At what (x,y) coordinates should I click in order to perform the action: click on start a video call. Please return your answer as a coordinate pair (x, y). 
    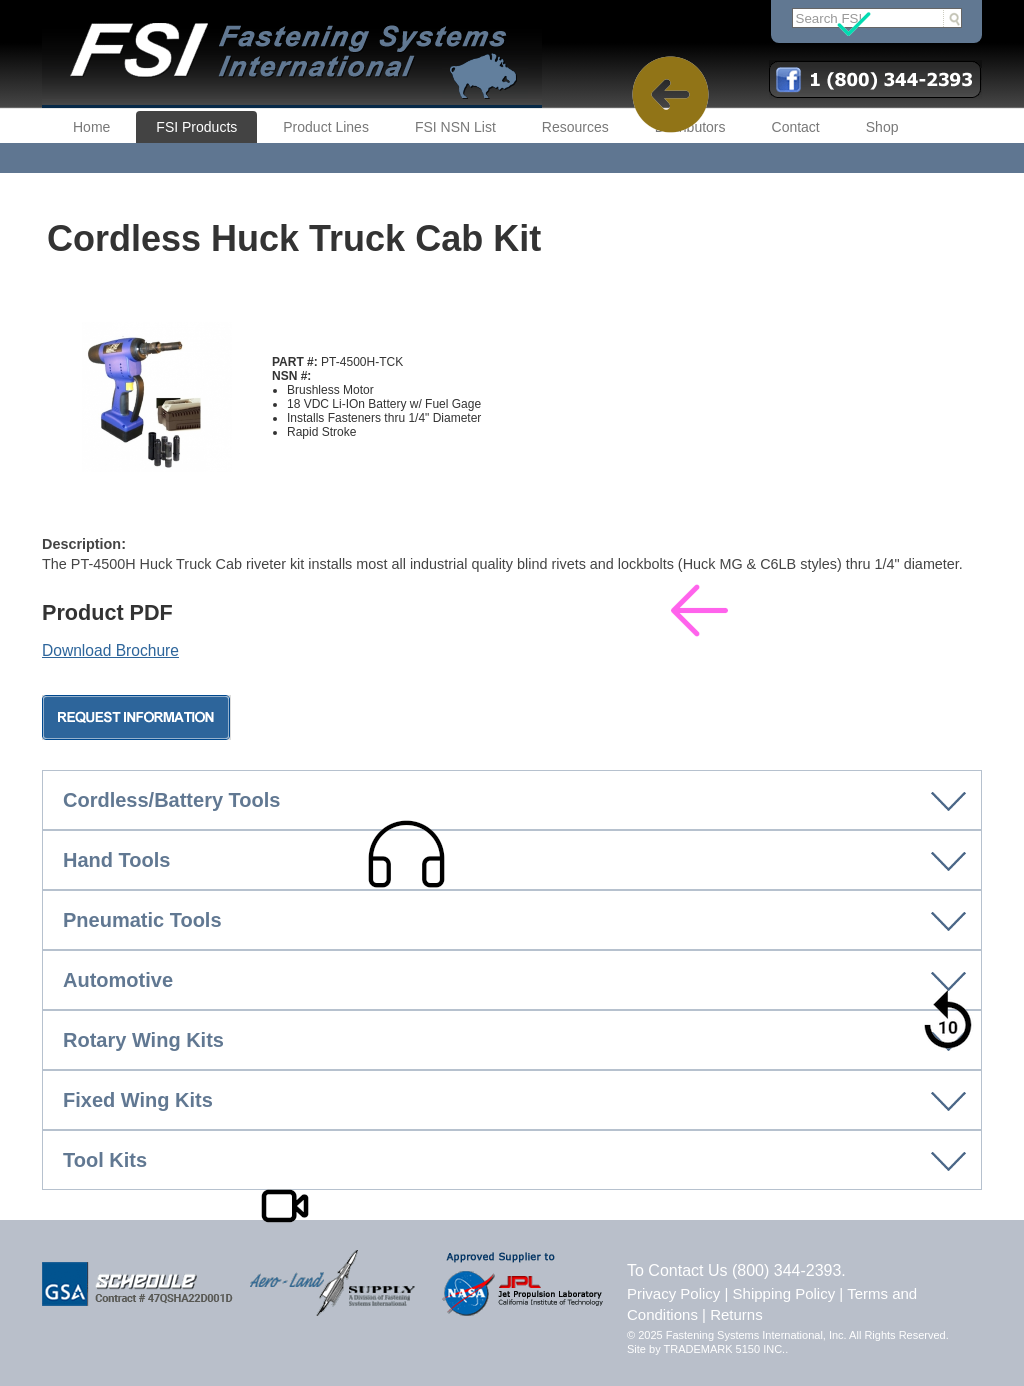
    Looking at the image, I should click on (285, 1206).